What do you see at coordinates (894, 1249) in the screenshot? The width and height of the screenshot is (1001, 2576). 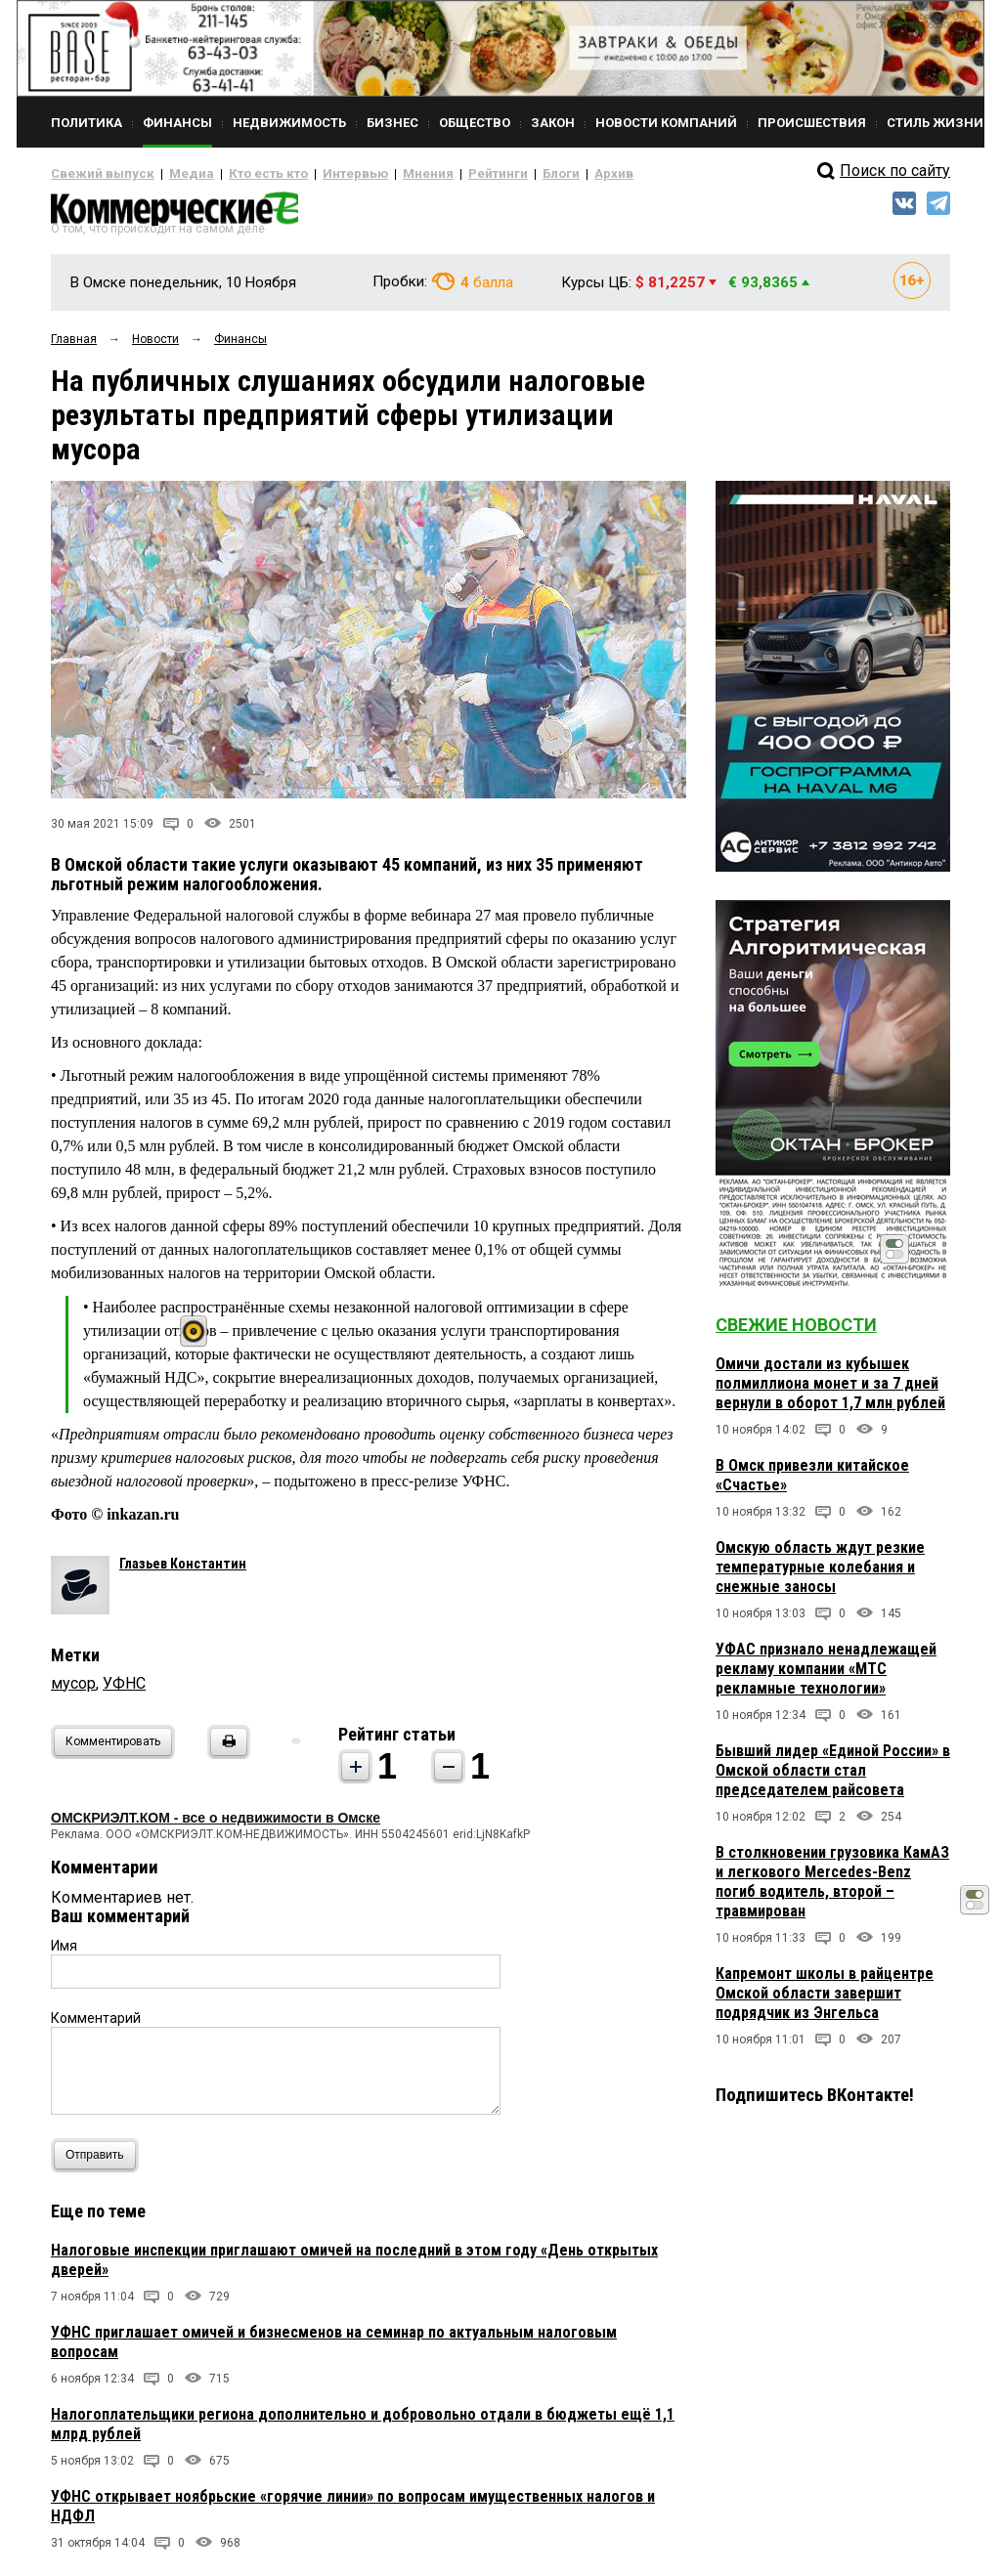 I see `open desktop preferences or settings` at bounding box center [894, 1249].